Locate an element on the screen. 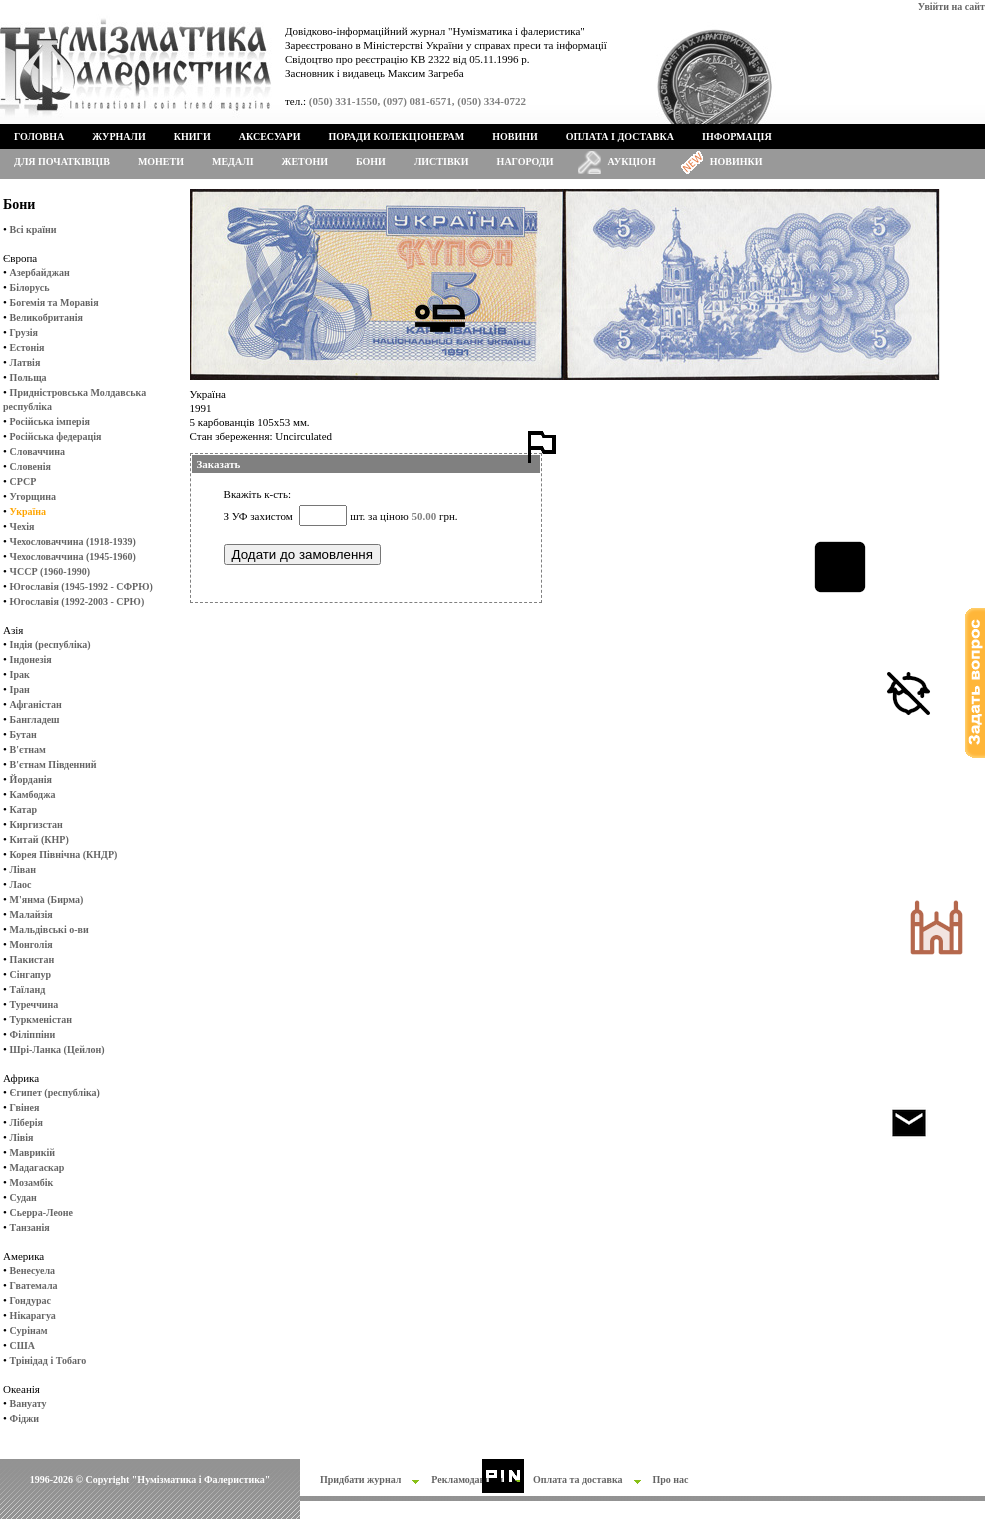  select flat bed seat option for flight is located at coordinates (440, 317).